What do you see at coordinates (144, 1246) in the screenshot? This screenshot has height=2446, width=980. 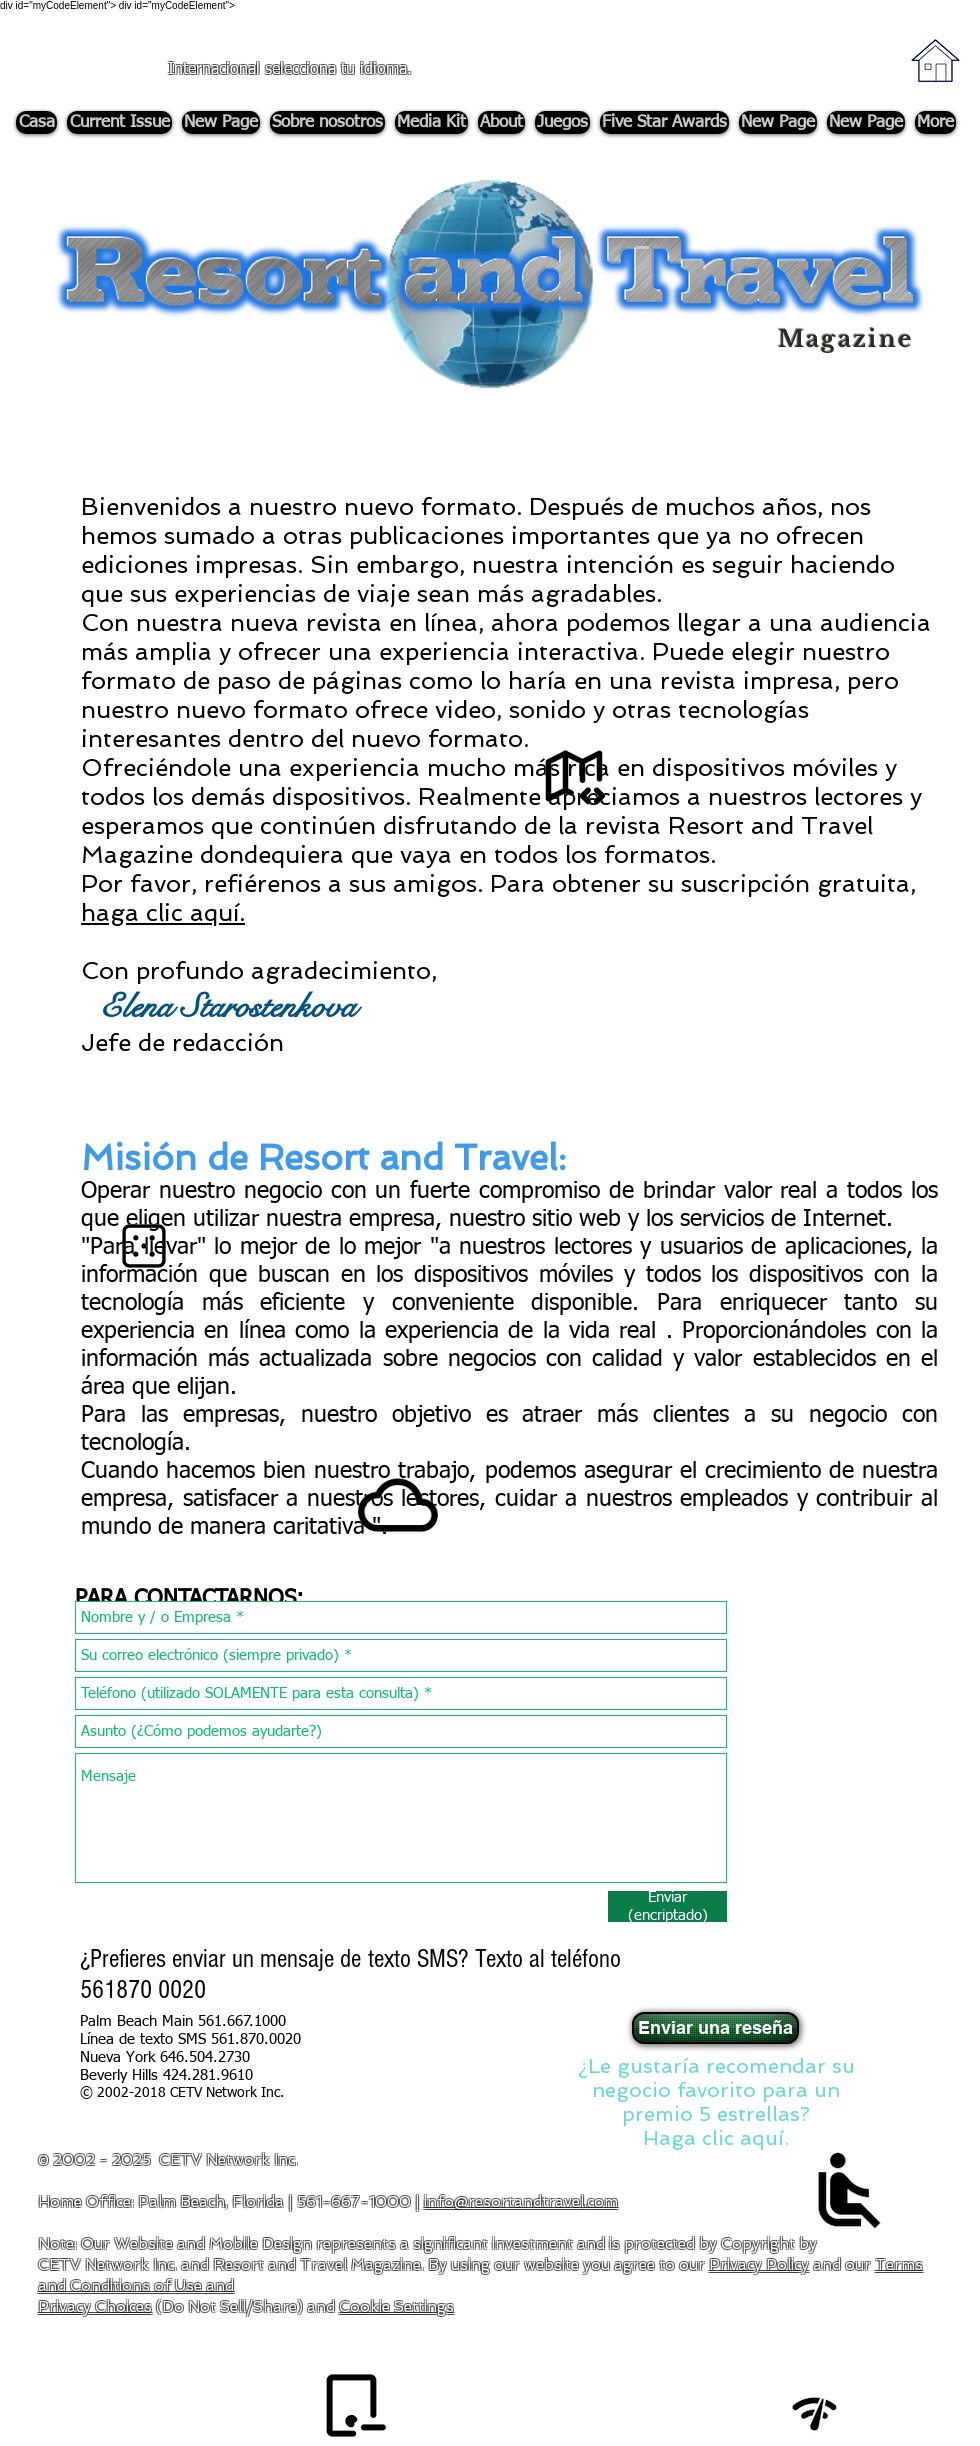 I see `roll dice or generate random number` at bounding box center [144, 1246].